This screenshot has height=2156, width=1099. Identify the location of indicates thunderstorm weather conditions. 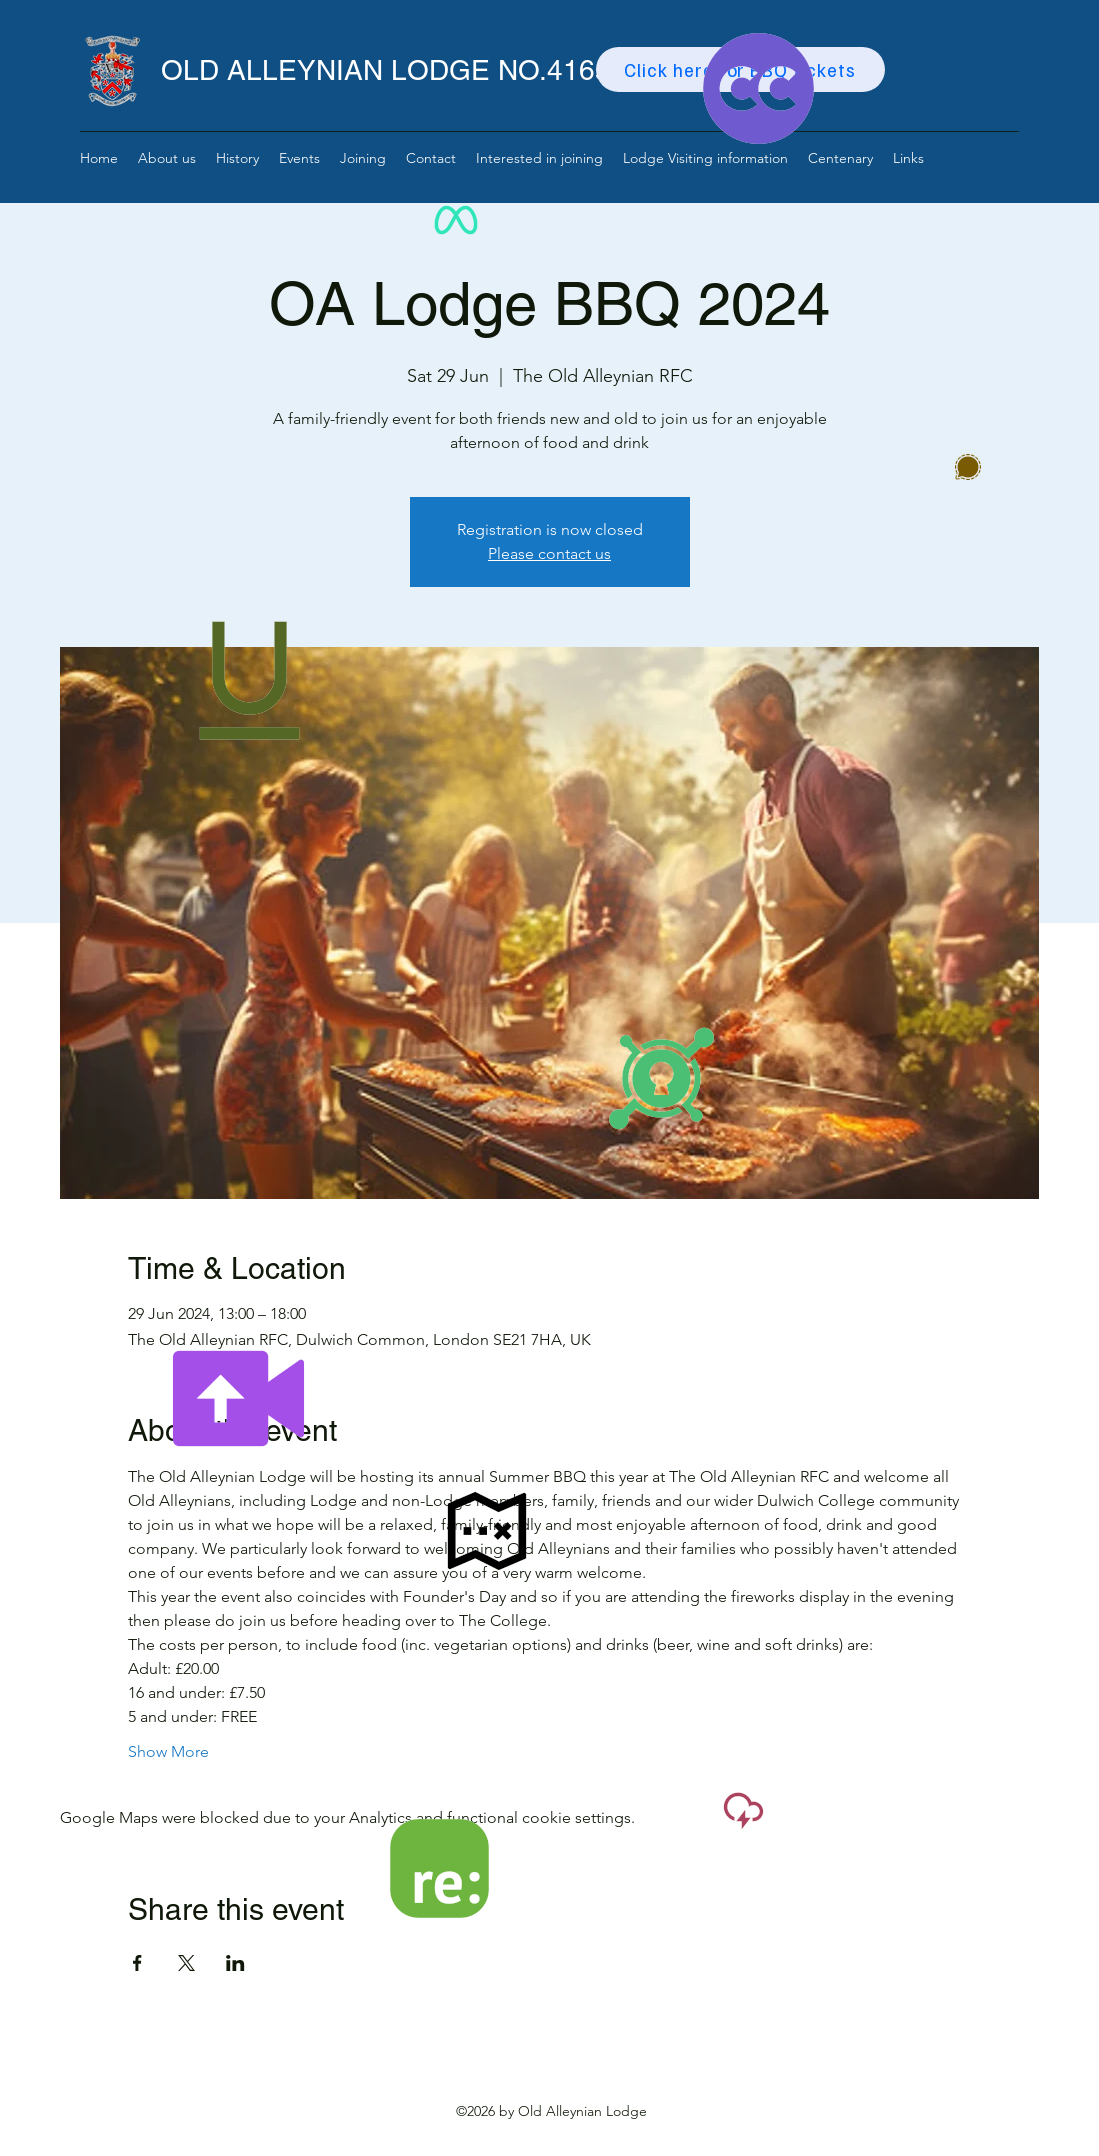
(743, 1810).